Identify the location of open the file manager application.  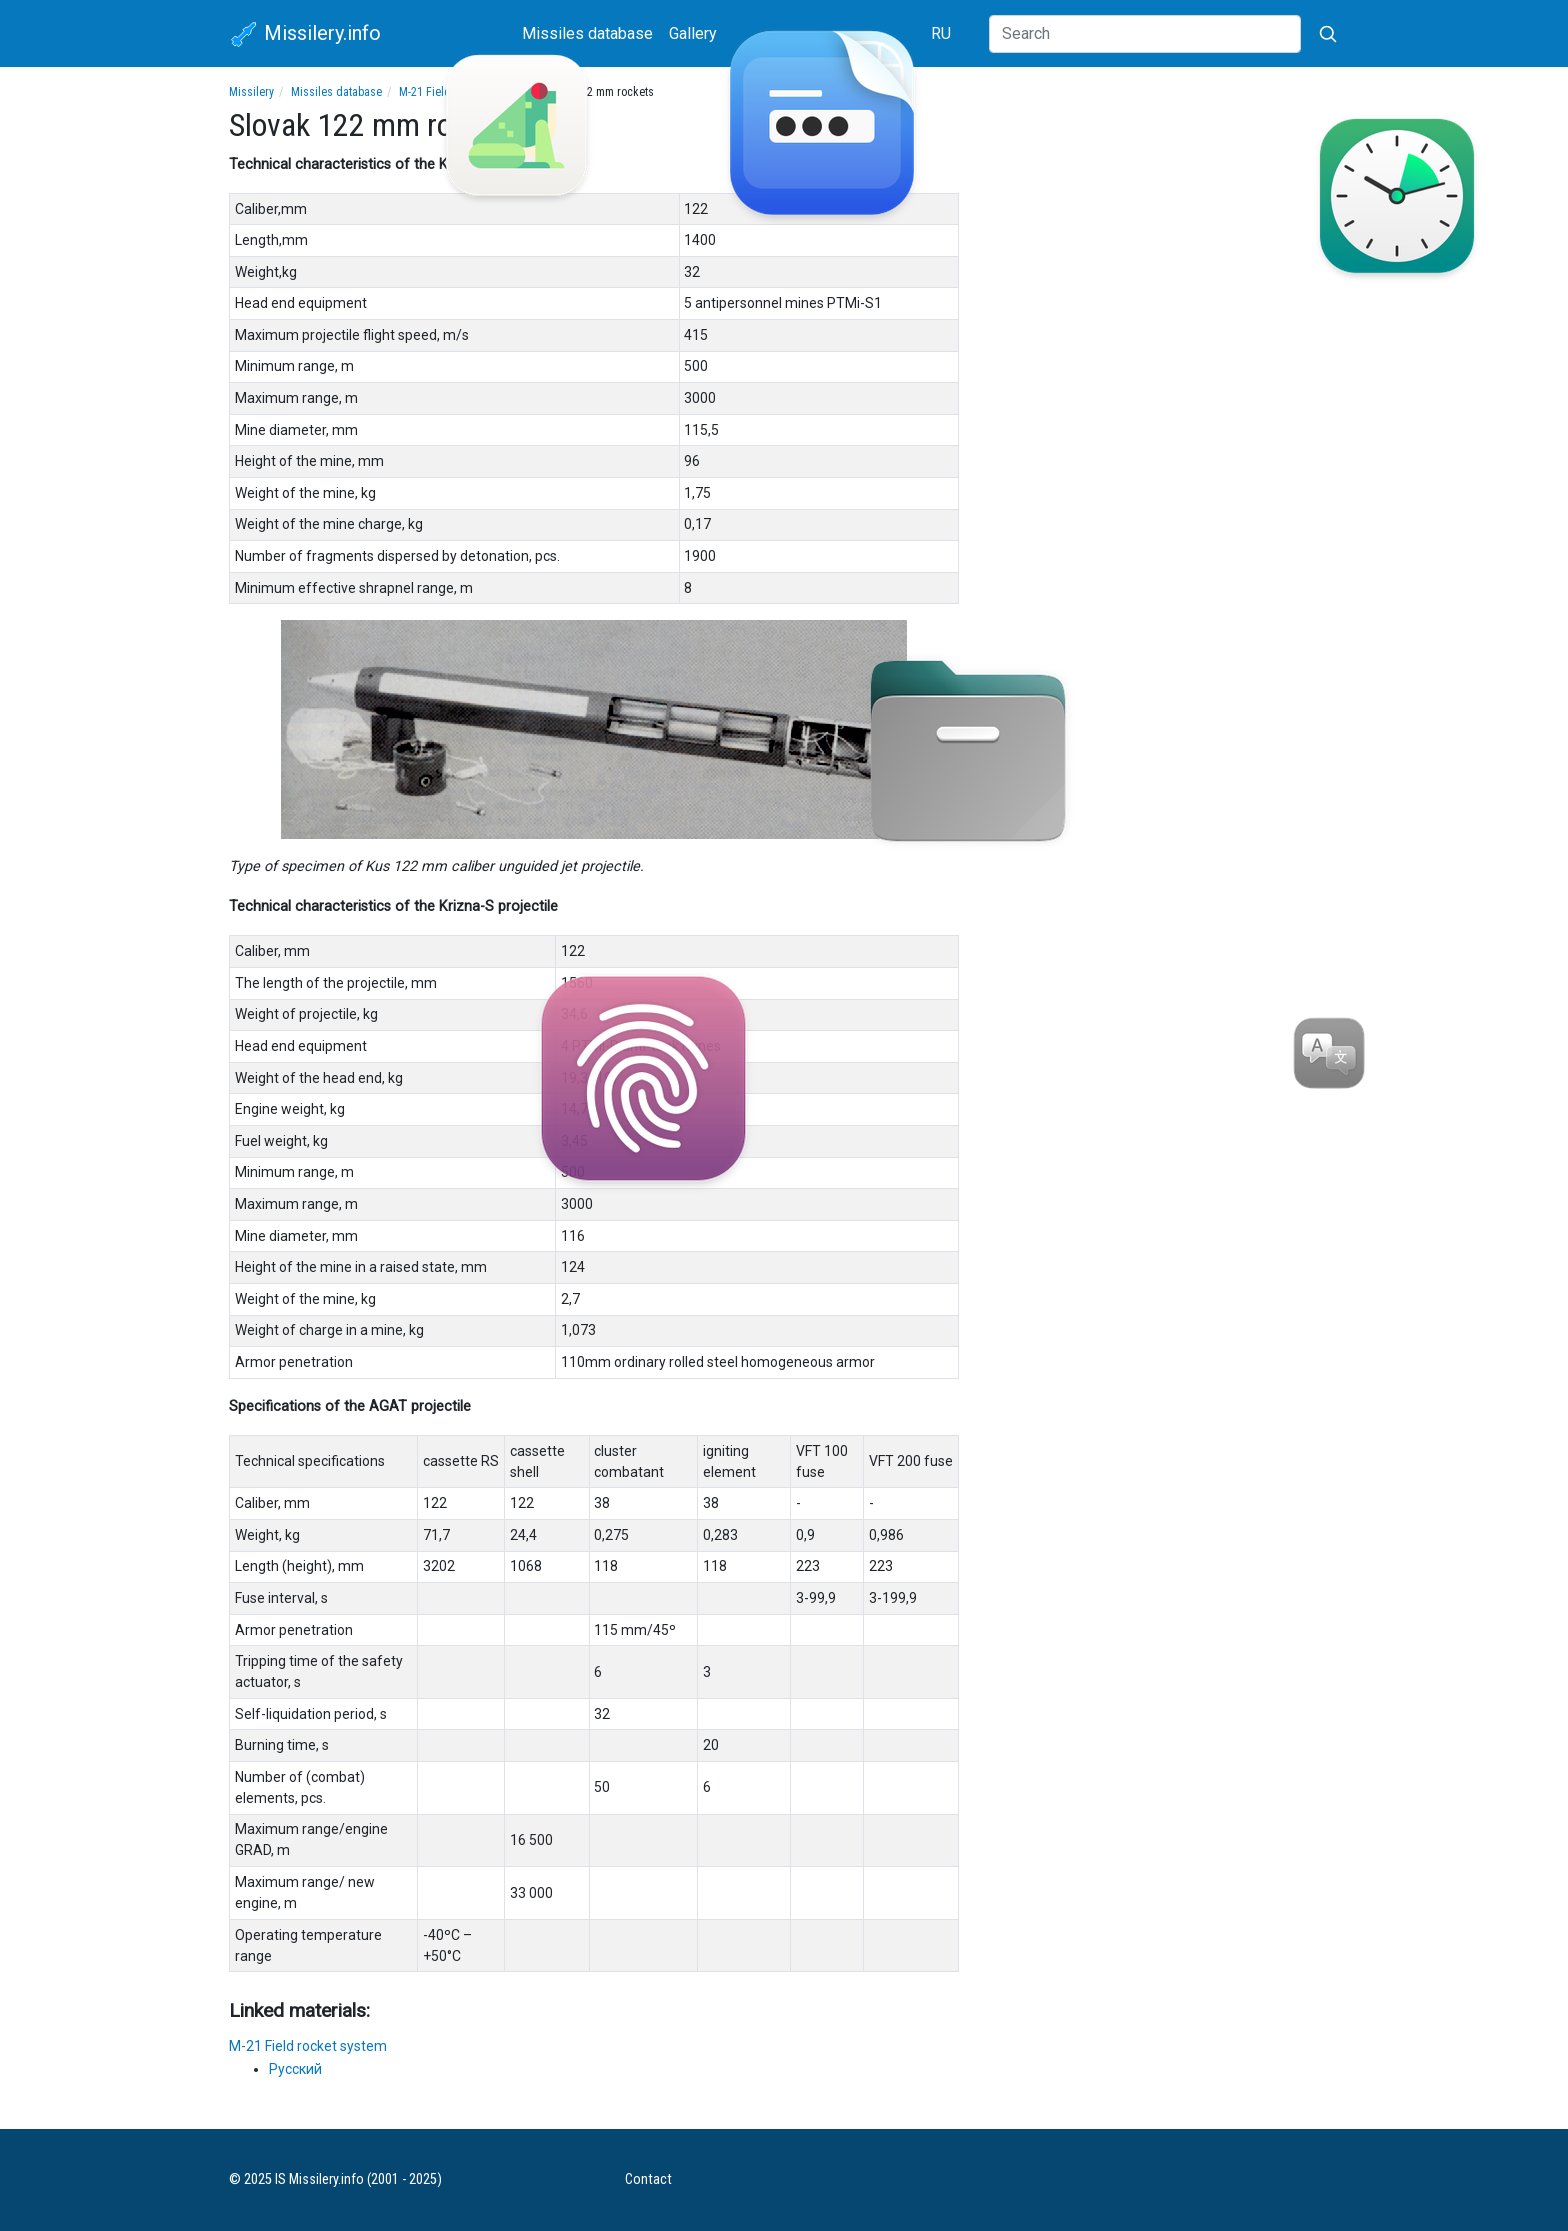
(968, 751).